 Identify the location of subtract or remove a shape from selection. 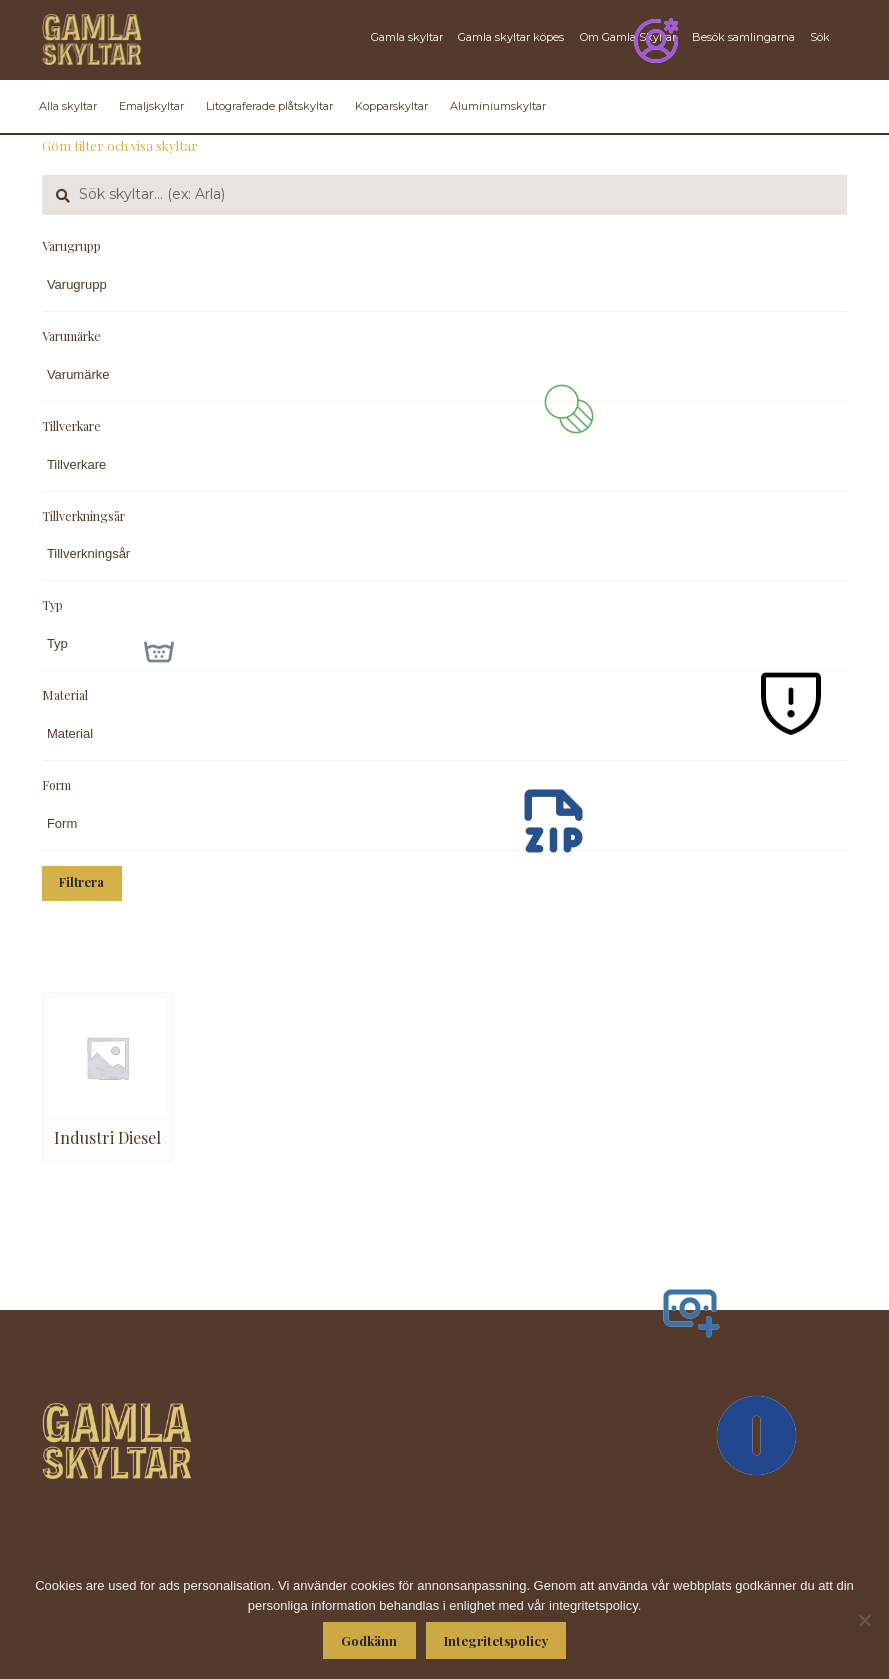
(569, 409).